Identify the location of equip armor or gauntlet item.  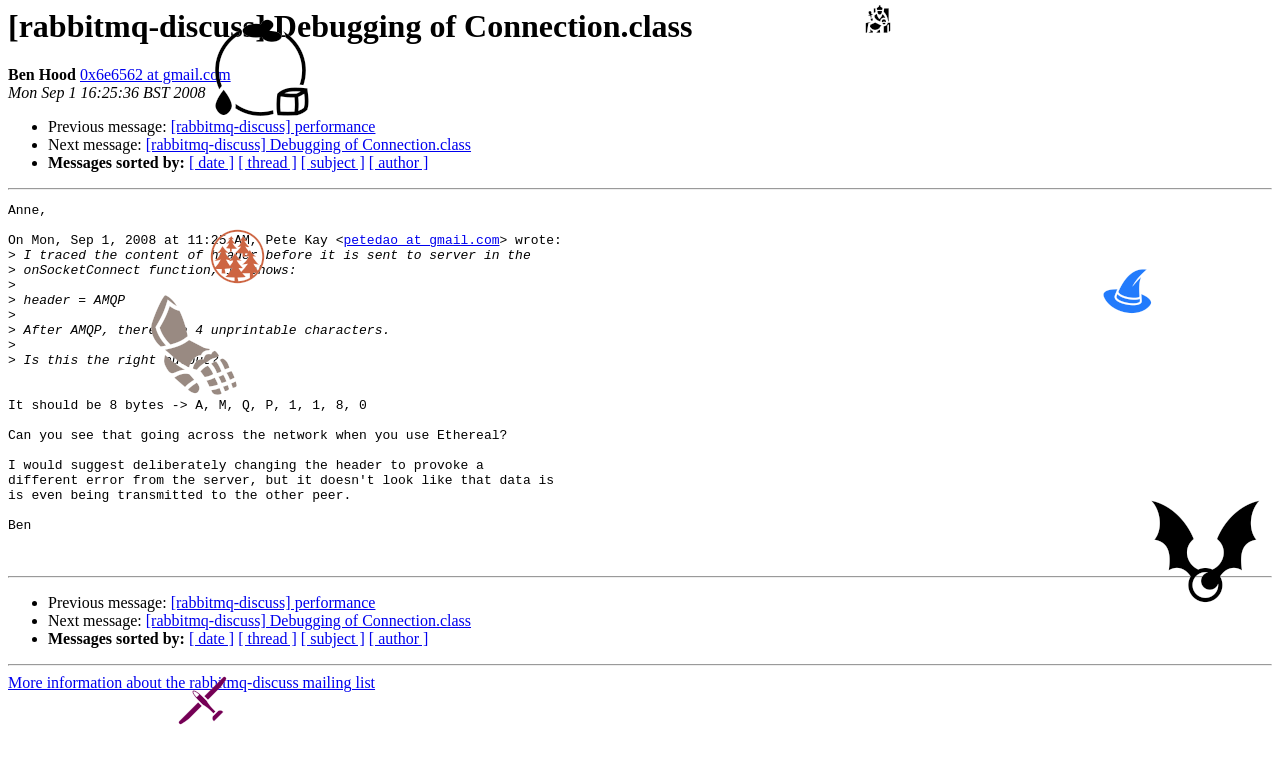
(194, 345).